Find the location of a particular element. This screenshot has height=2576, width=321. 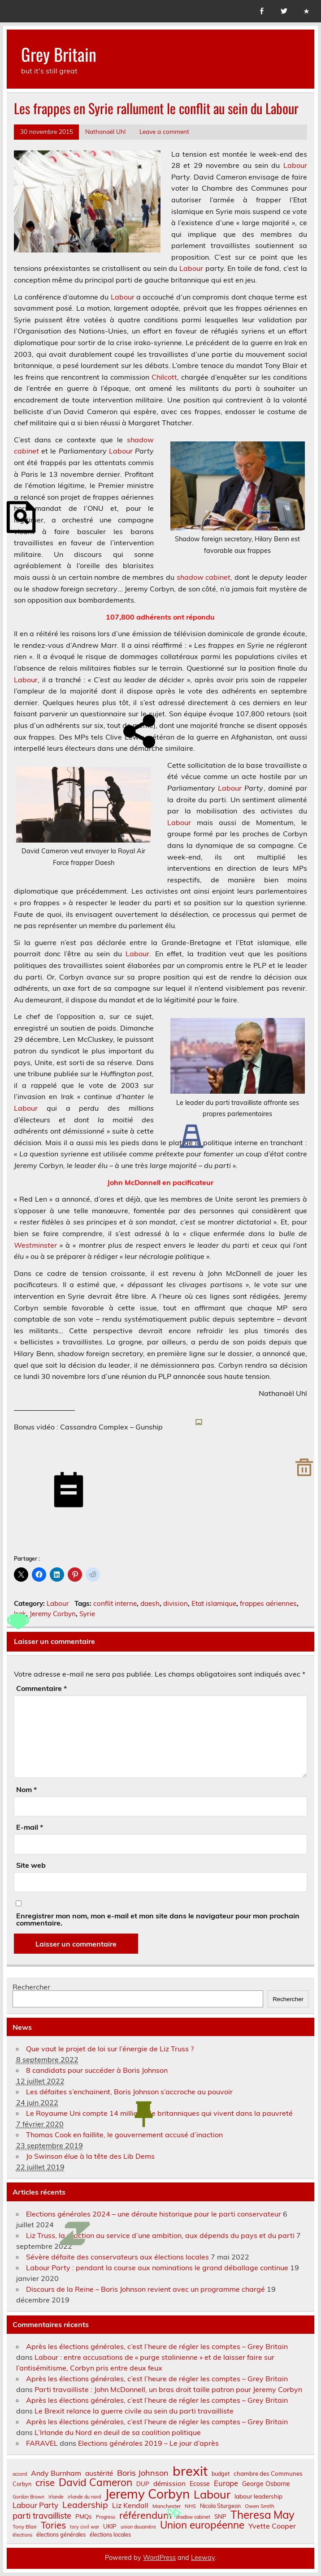

share content with others is located at coordinates (140, 731).